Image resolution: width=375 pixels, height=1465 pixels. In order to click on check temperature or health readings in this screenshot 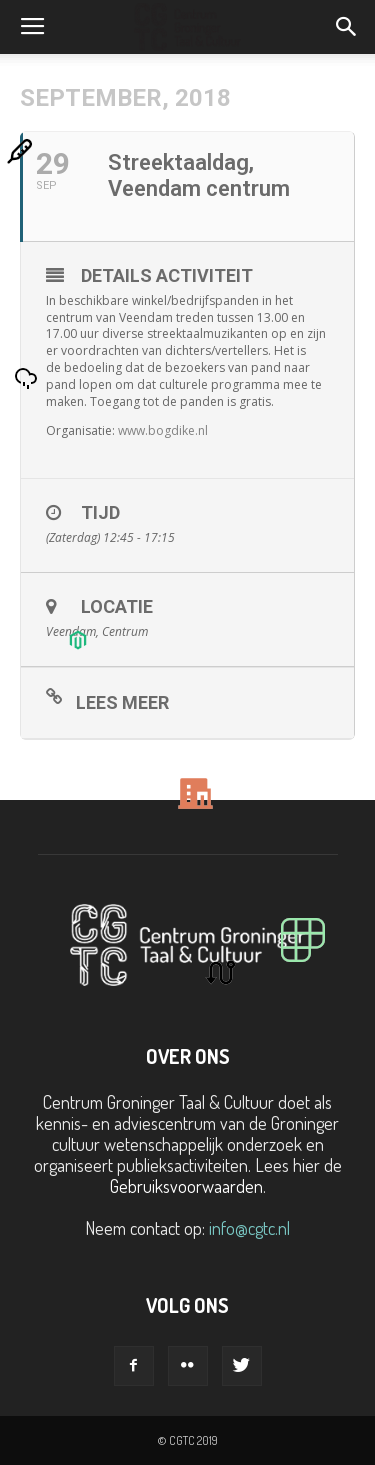, I will do `click(19, 151)`.